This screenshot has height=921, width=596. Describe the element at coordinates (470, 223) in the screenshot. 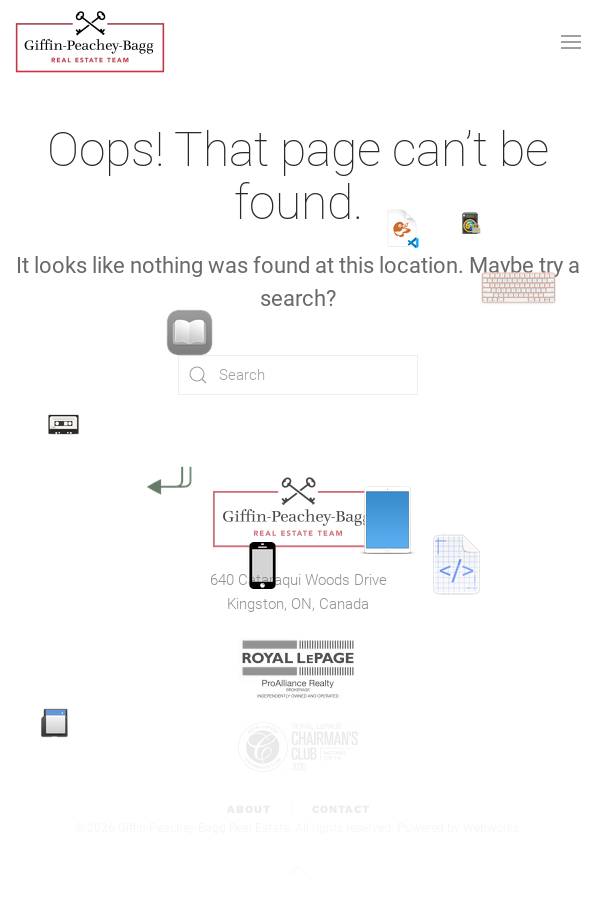

I see `locked RAID 6+ storage array` at that location.